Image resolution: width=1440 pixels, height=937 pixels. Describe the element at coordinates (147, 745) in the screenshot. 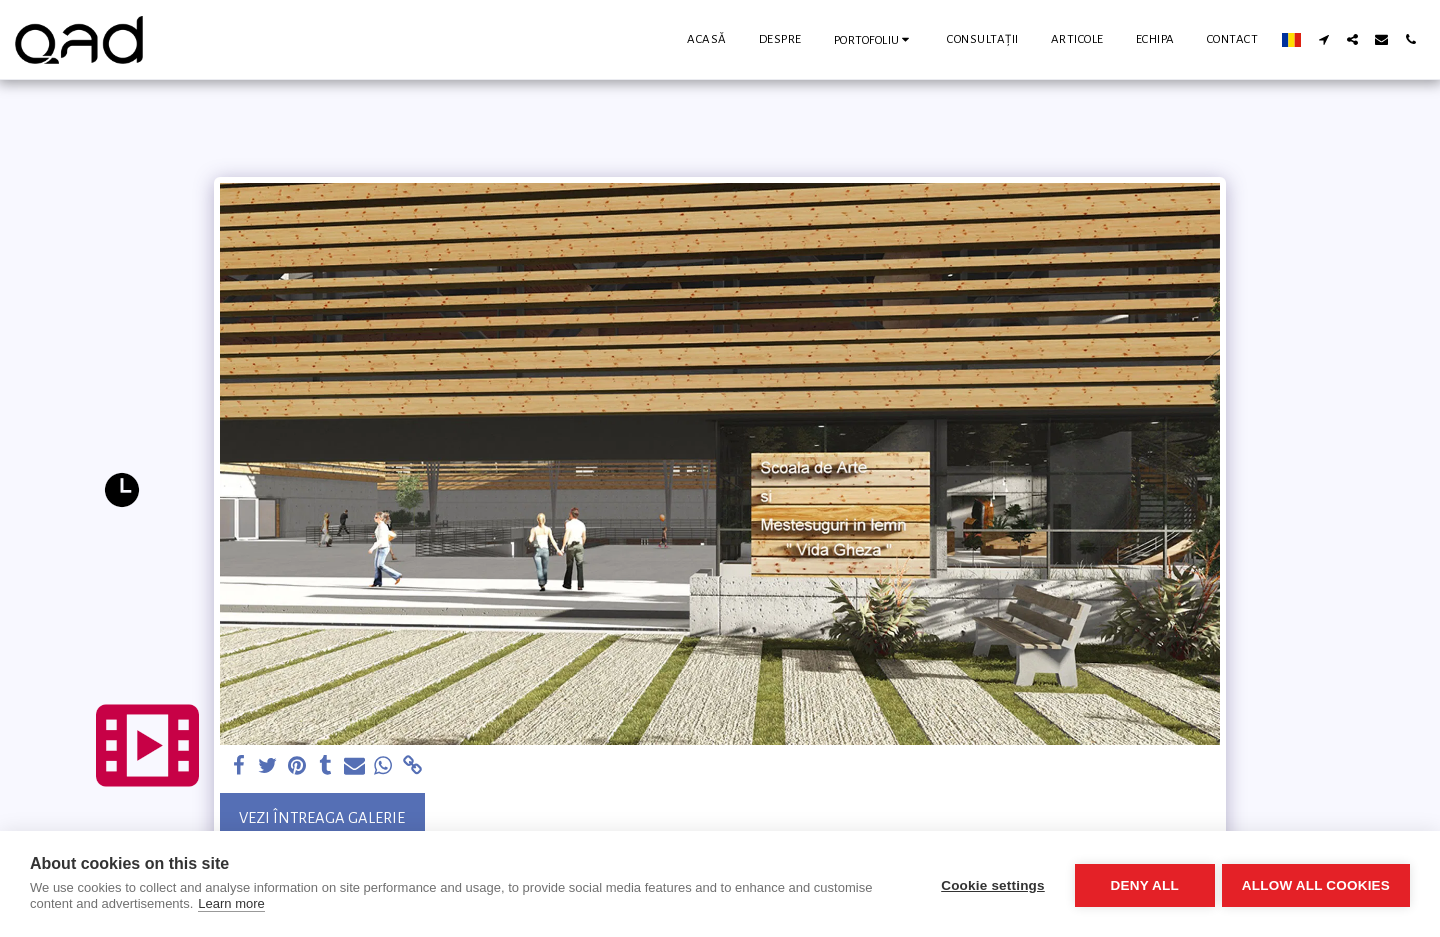

I see `play video or movie content` at that location.